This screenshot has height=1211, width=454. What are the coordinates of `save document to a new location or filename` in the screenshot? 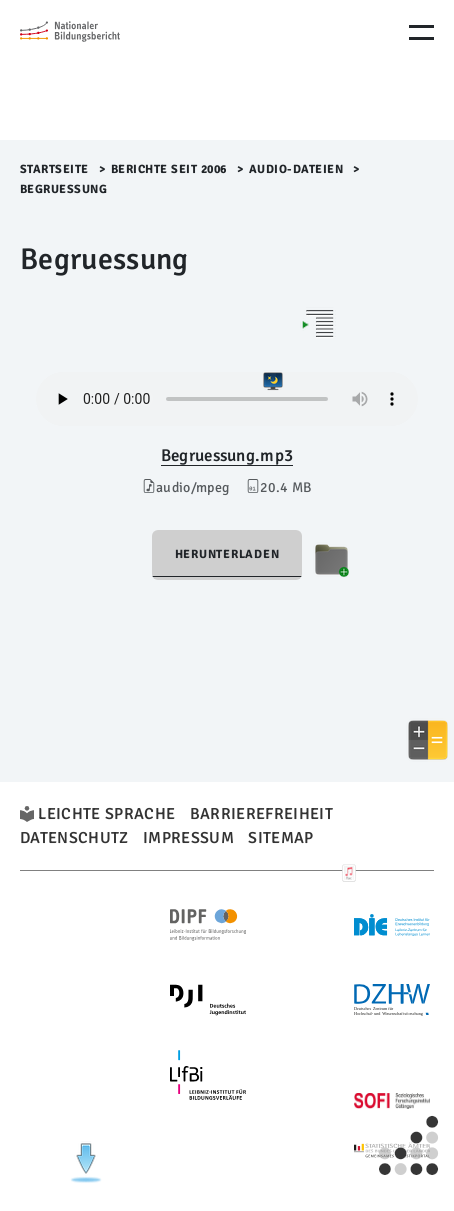 It's located at (86, 1159).